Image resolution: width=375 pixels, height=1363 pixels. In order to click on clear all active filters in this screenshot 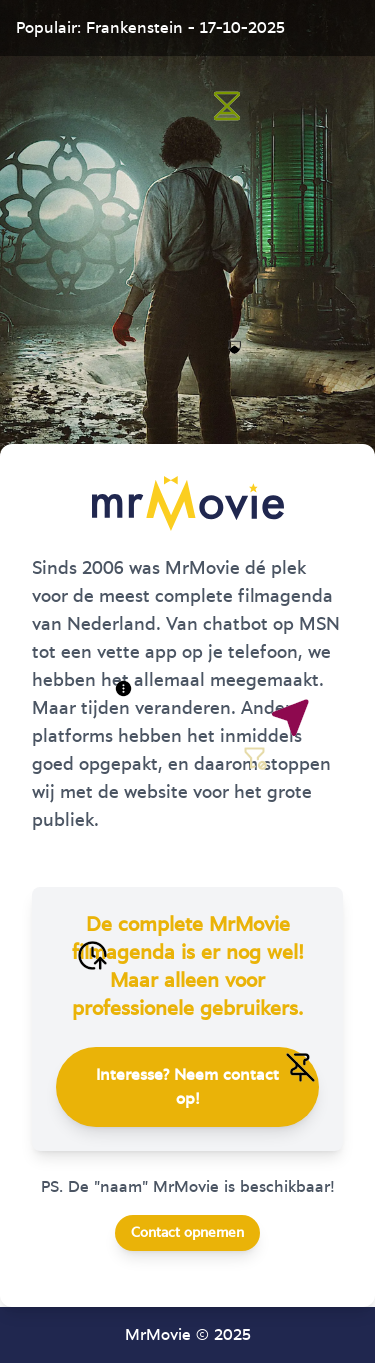, I will do `click(254, 757)`.